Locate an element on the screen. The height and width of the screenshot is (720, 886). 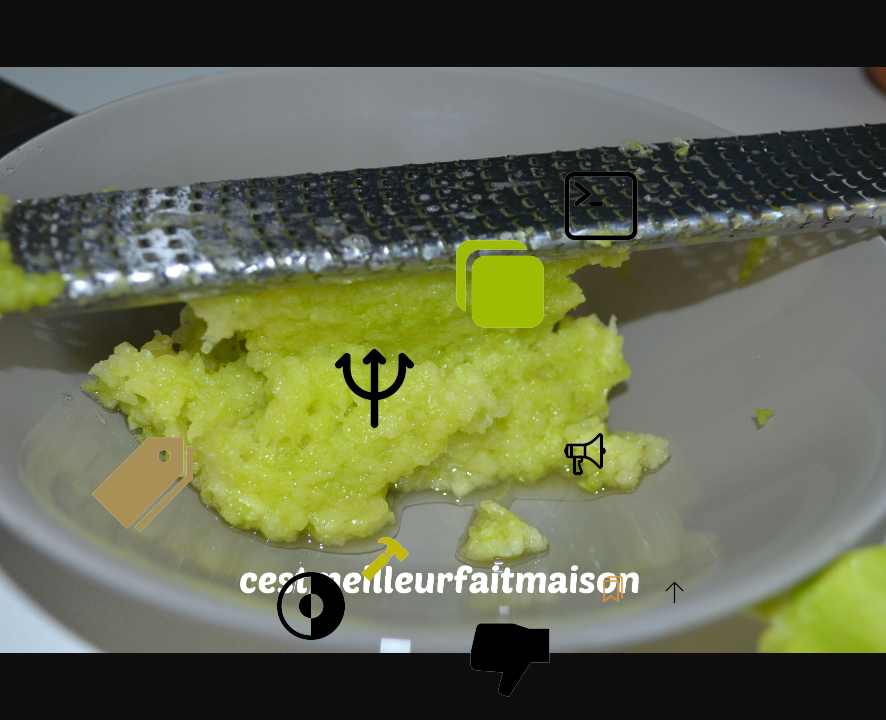
copy to clipboard is located at coordinates (500, 284).